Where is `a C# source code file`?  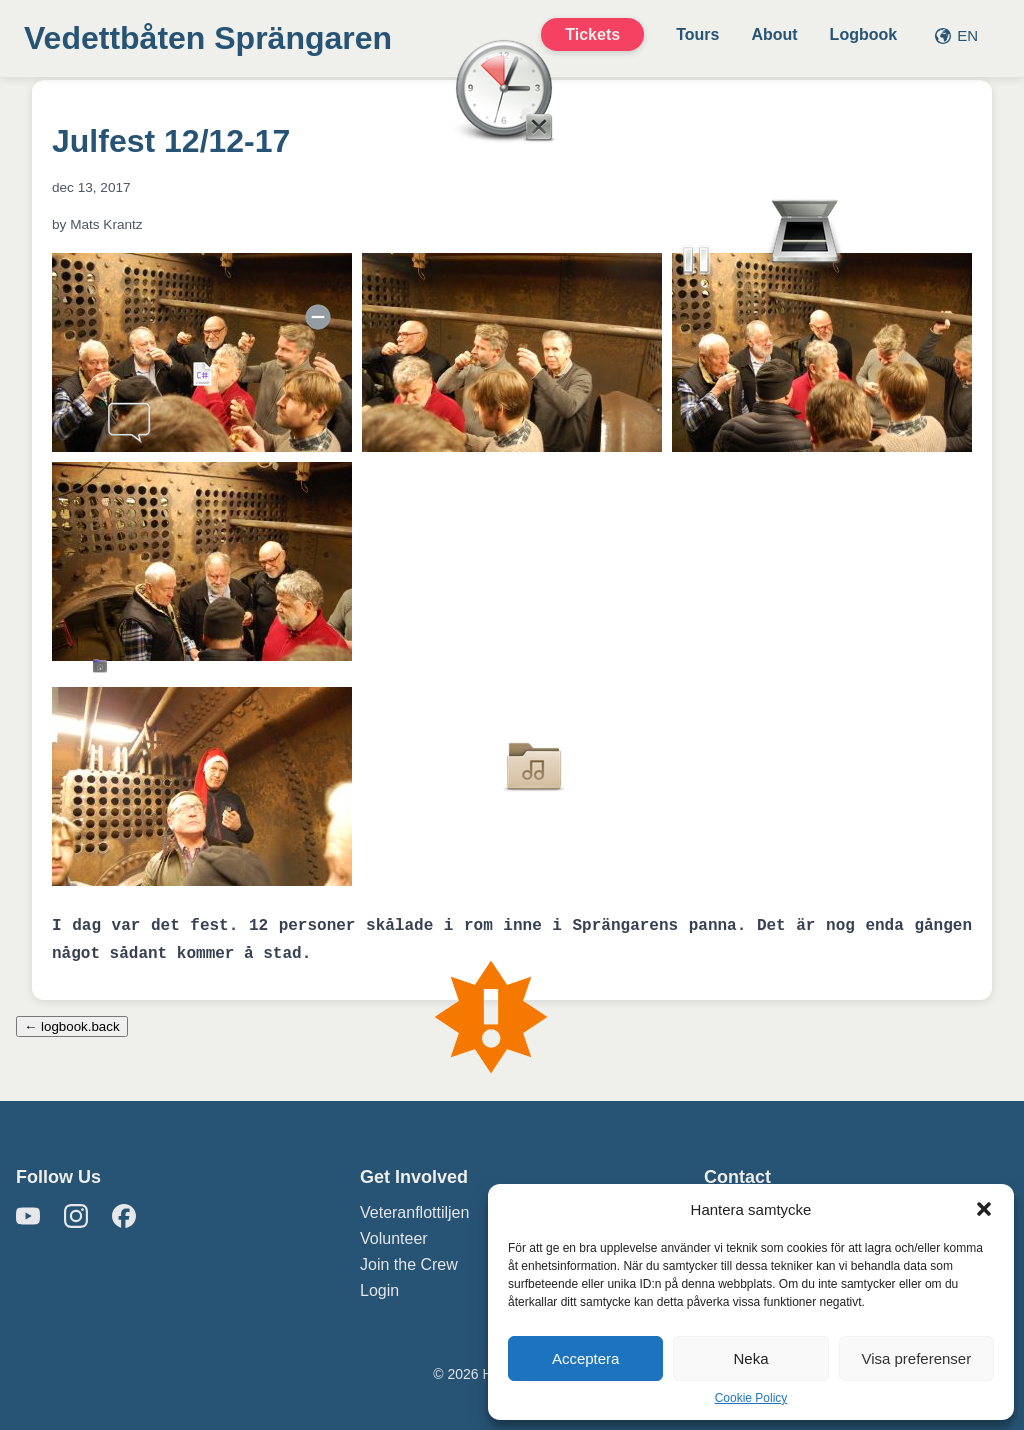 a C# source code file is located at coordinates (202, 374).